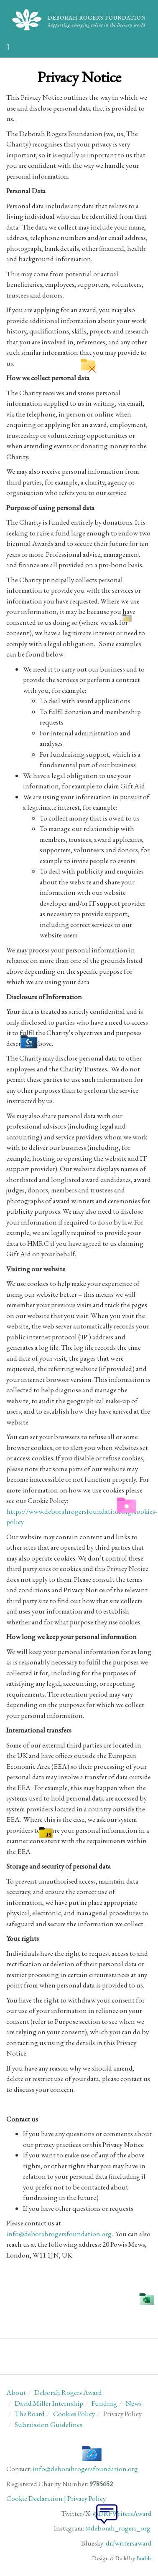  Describe the element at coordinates (92, 2454) in the screenshot. I see `open folder containing safari browser files` at that location.